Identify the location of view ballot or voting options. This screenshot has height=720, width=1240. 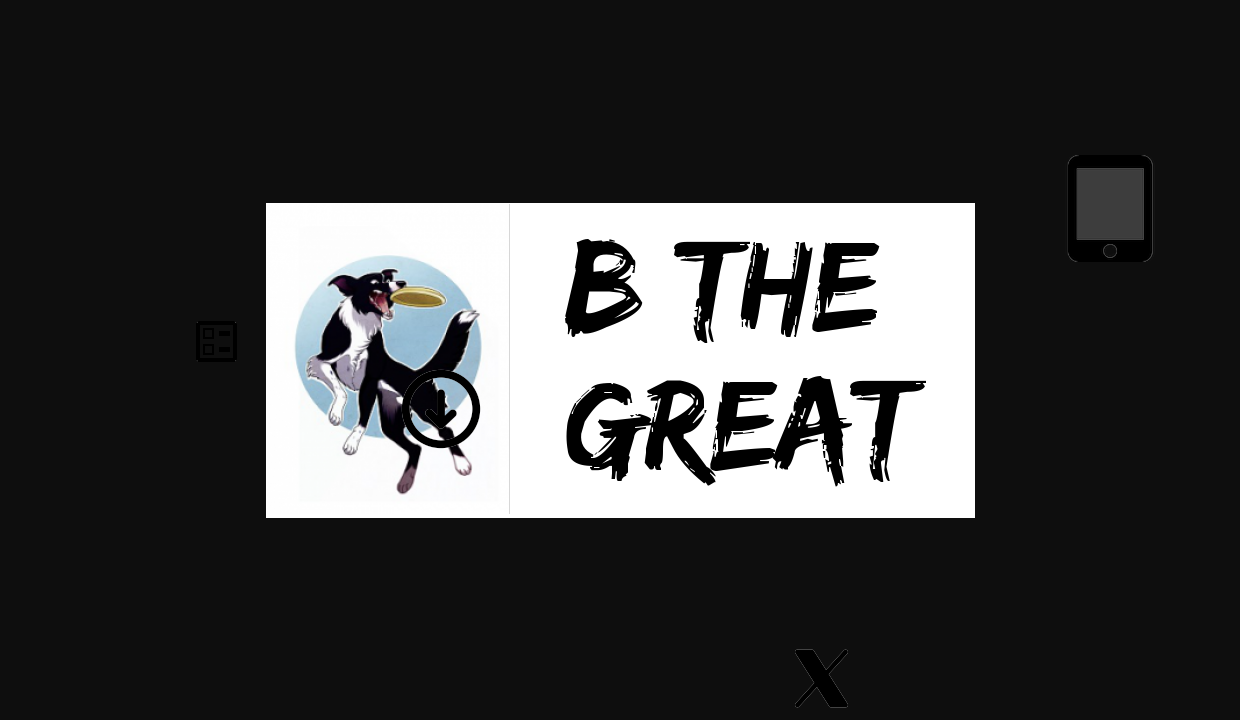
(216, 341).